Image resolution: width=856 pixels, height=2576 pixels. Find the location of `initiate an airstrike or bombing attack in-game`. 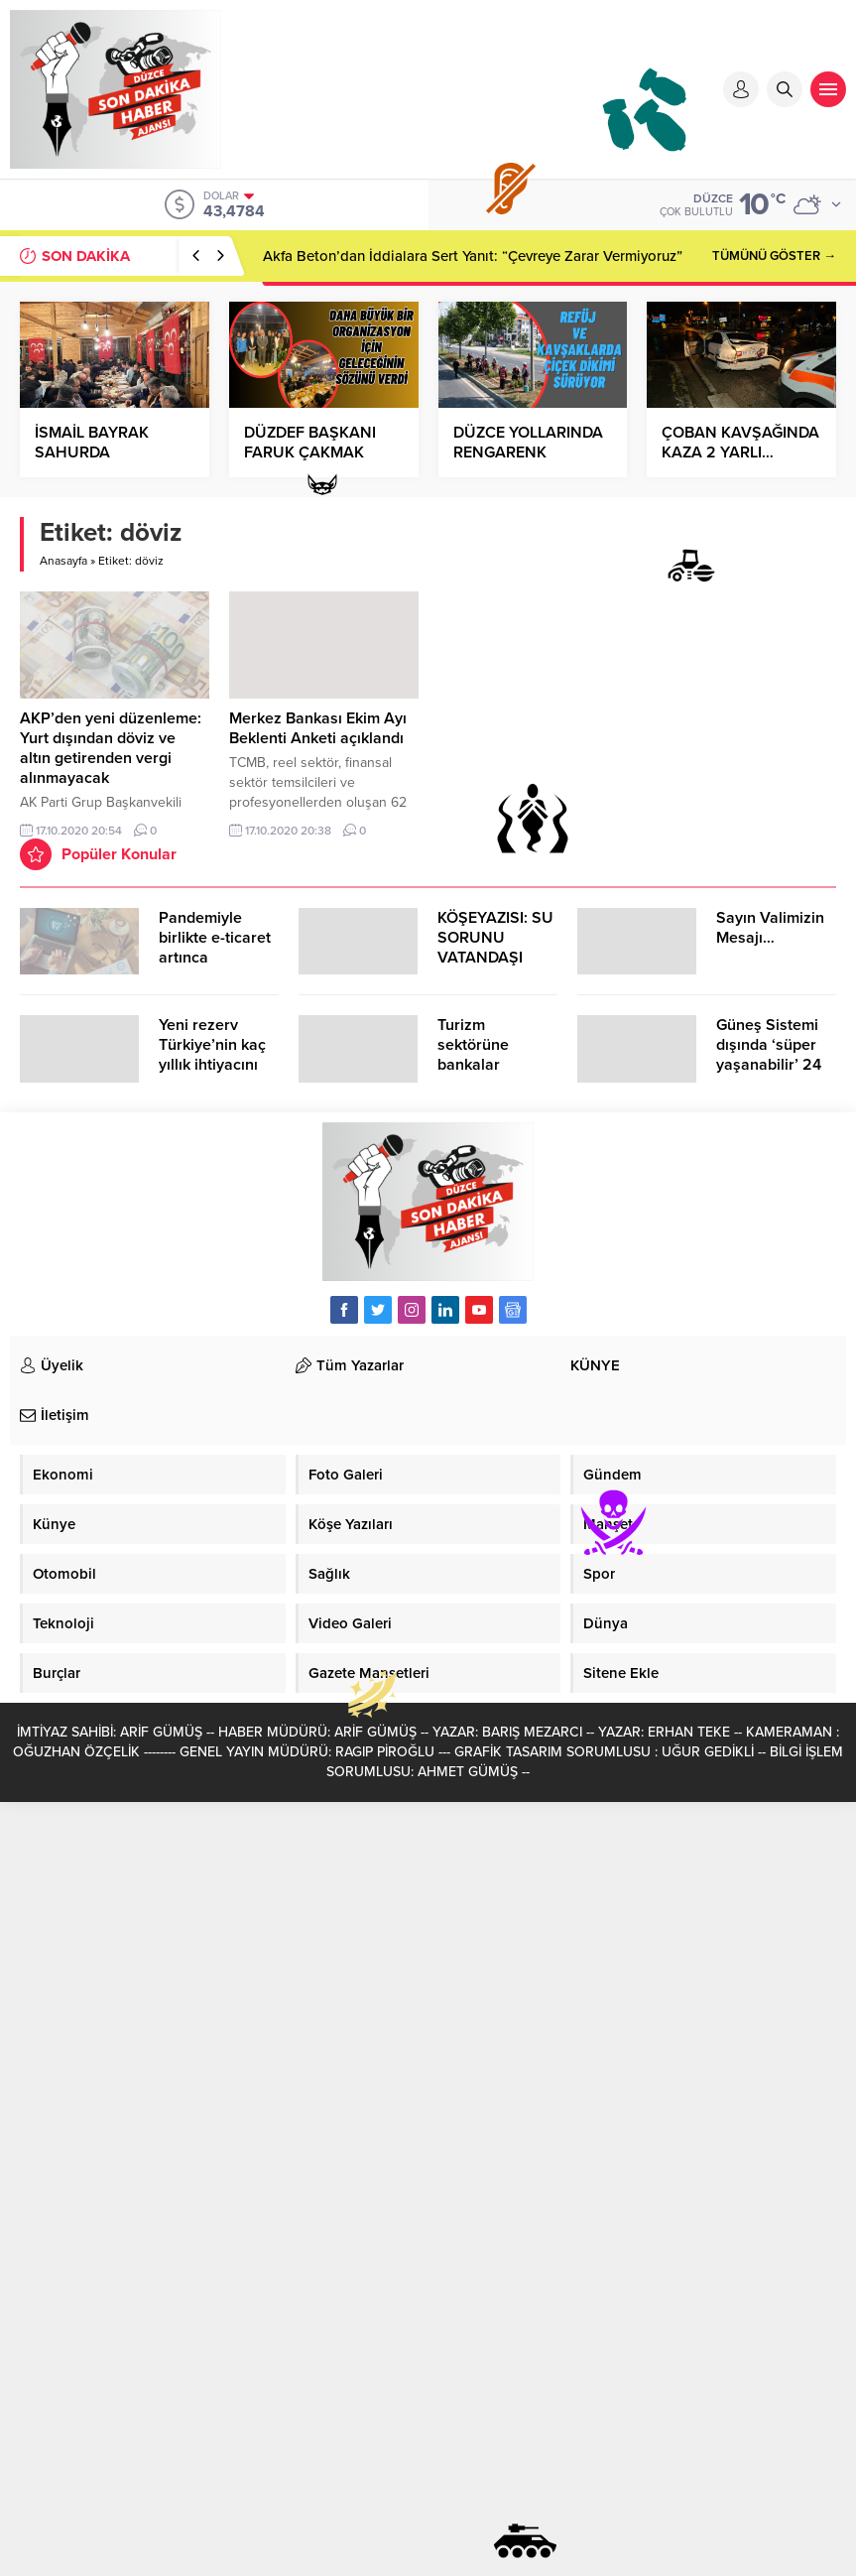

initiate an airstrike or bombing attack in-game is located at coordinates (644, 109).